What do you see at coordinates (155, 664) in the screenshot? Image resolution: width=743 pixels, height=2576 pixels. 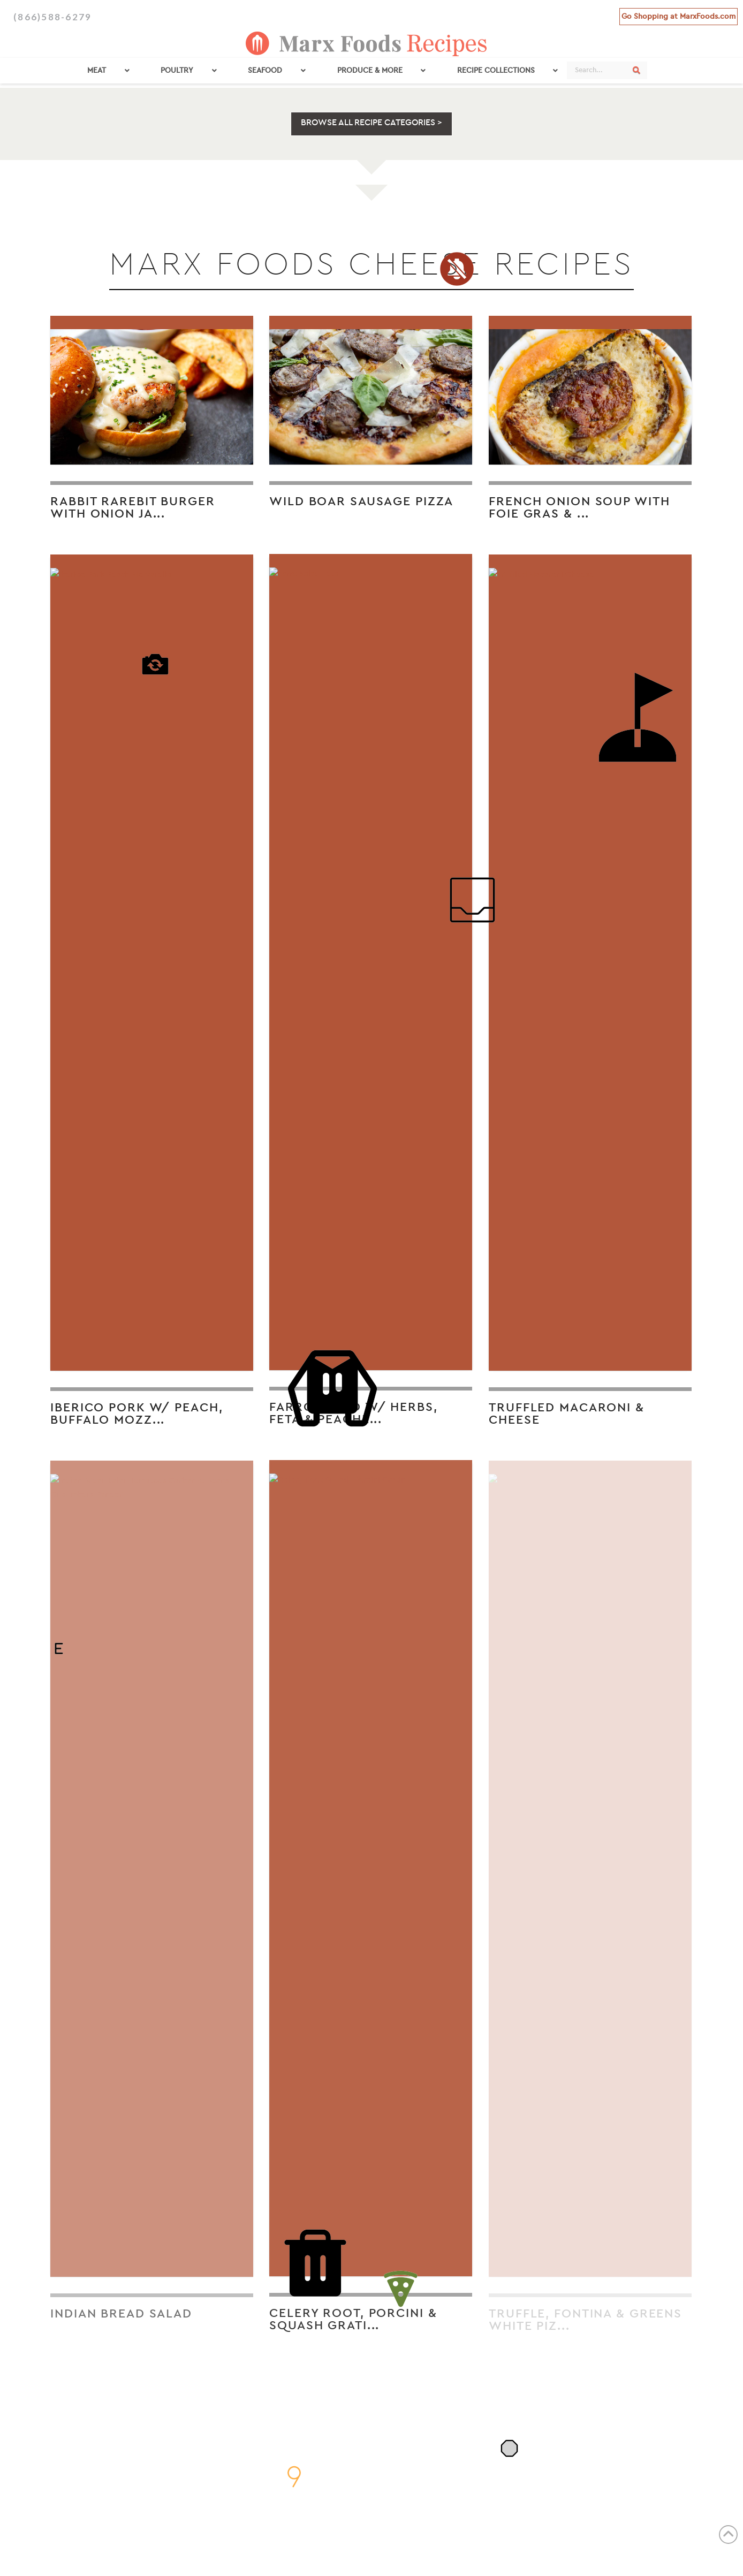 I see `switch between front and rear camera` at bounding box center [155, 664].